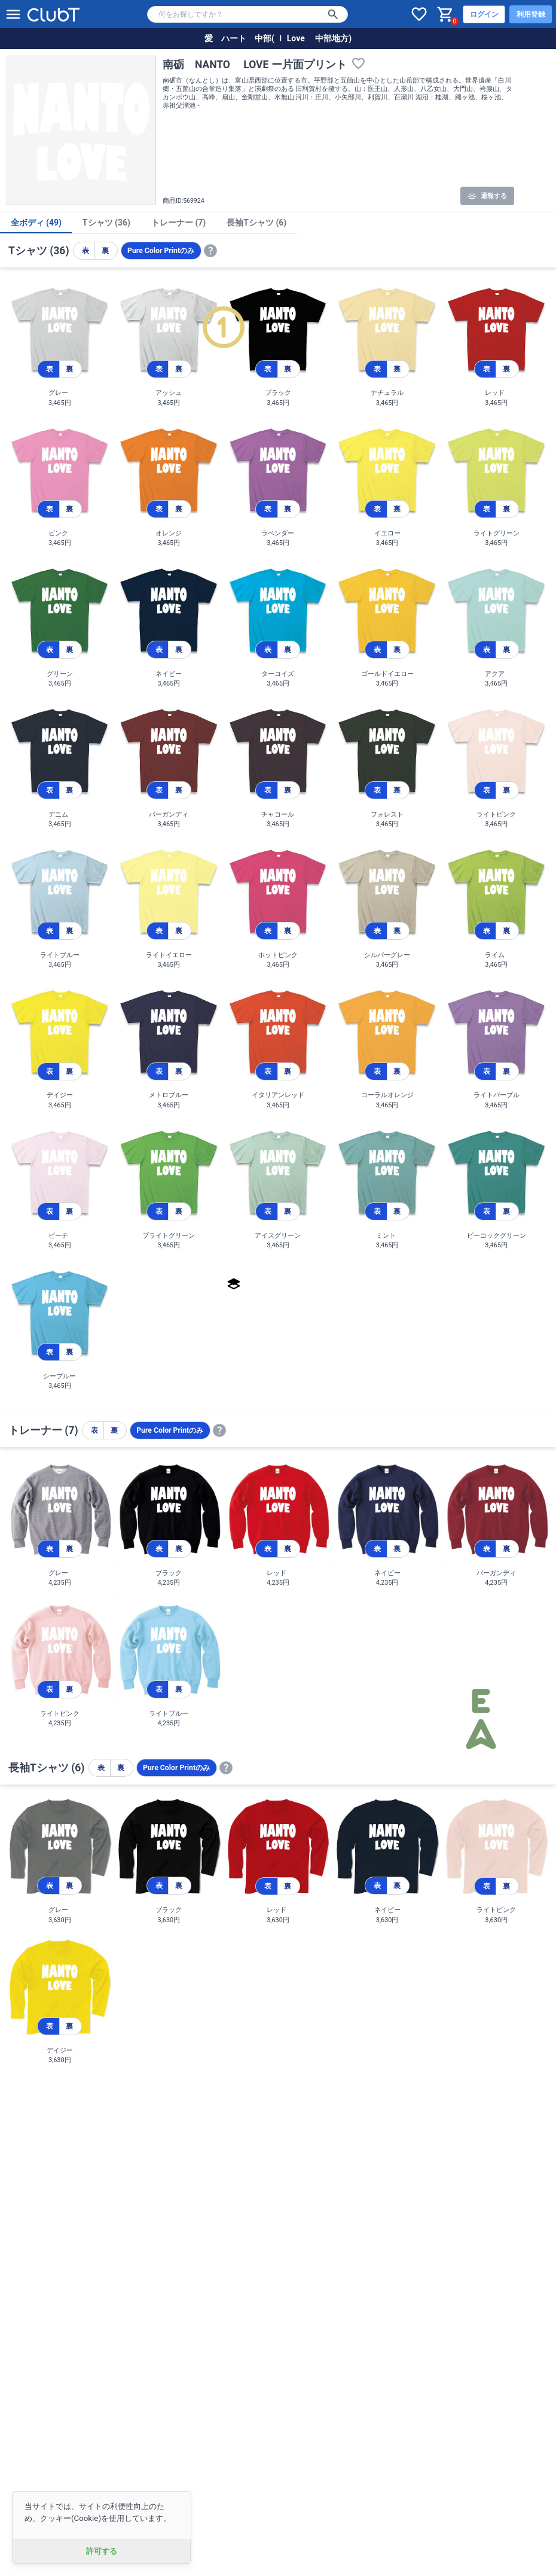  I want to click on navigate east direction, so click(481, 1719).